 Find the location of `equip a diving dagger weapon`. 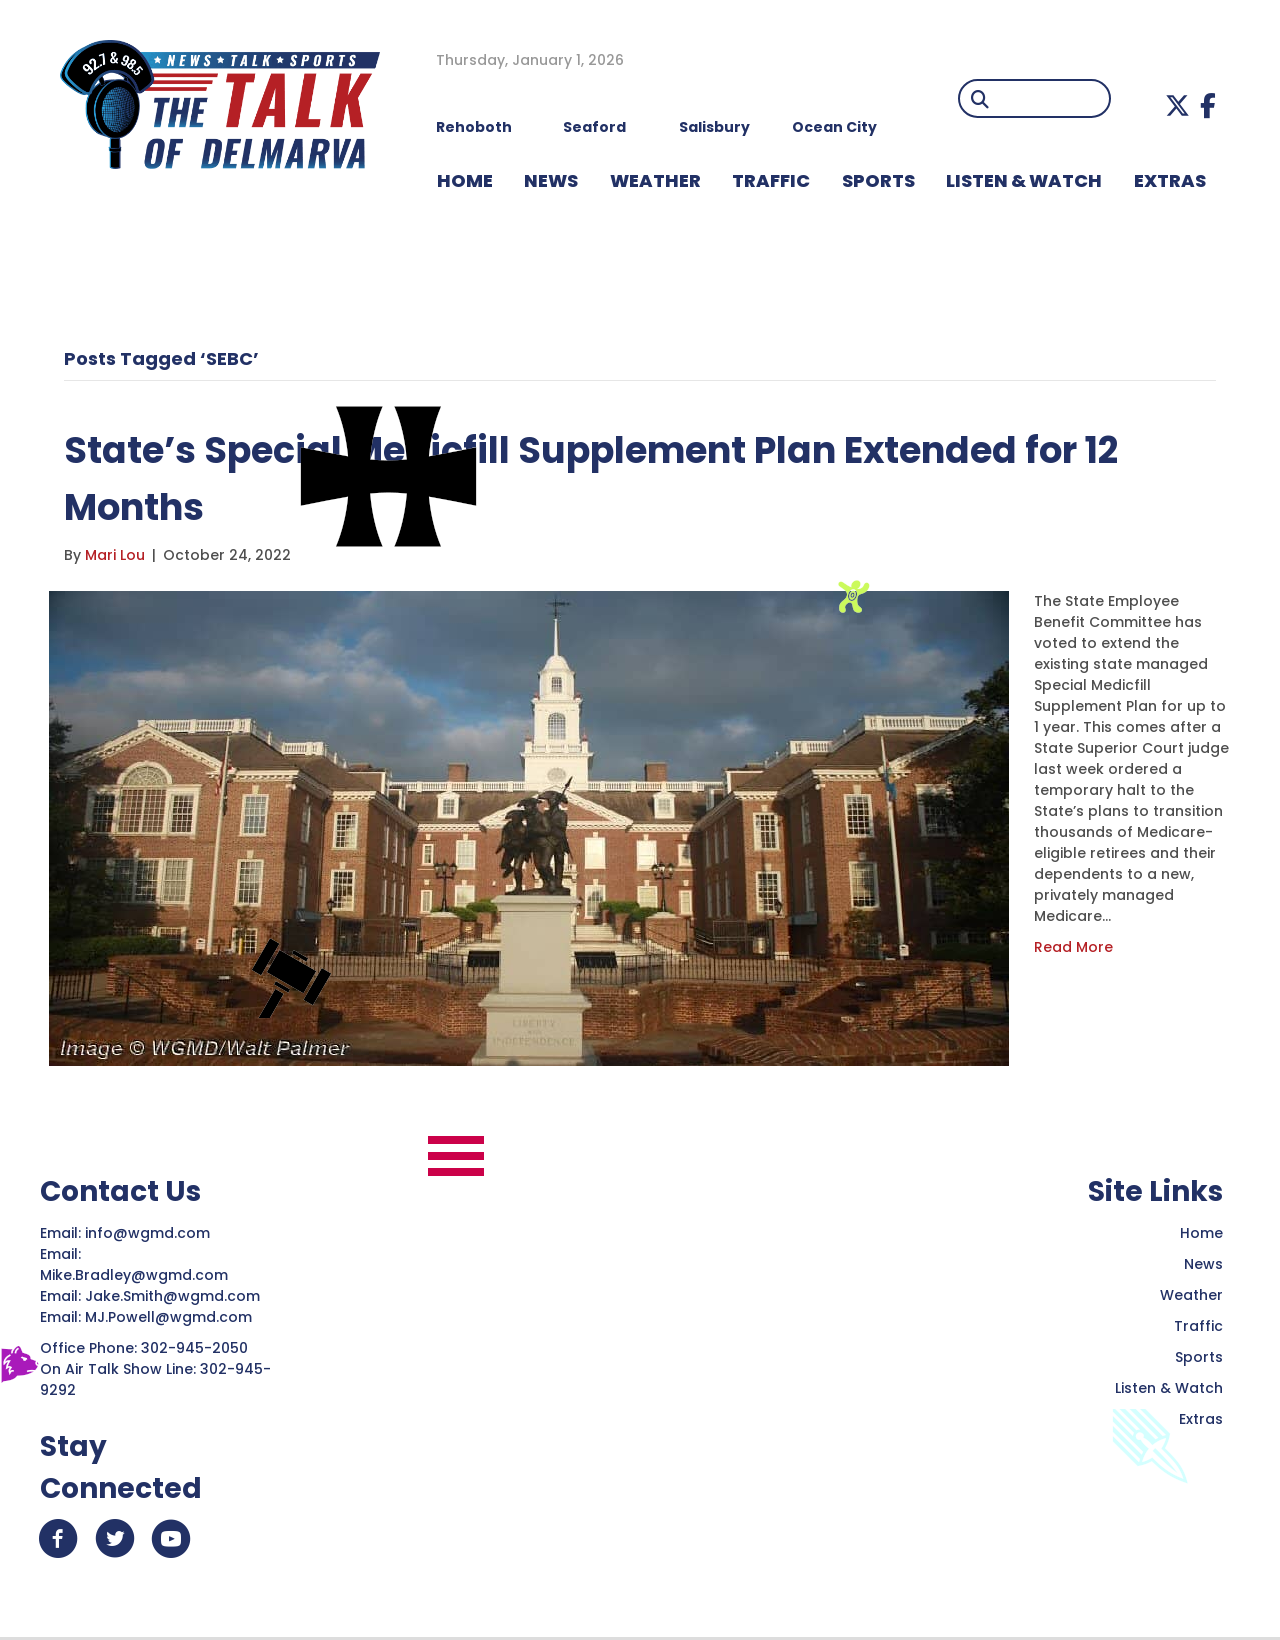

equip a diving dagger weapon is located at coordinates (1150, 1446).